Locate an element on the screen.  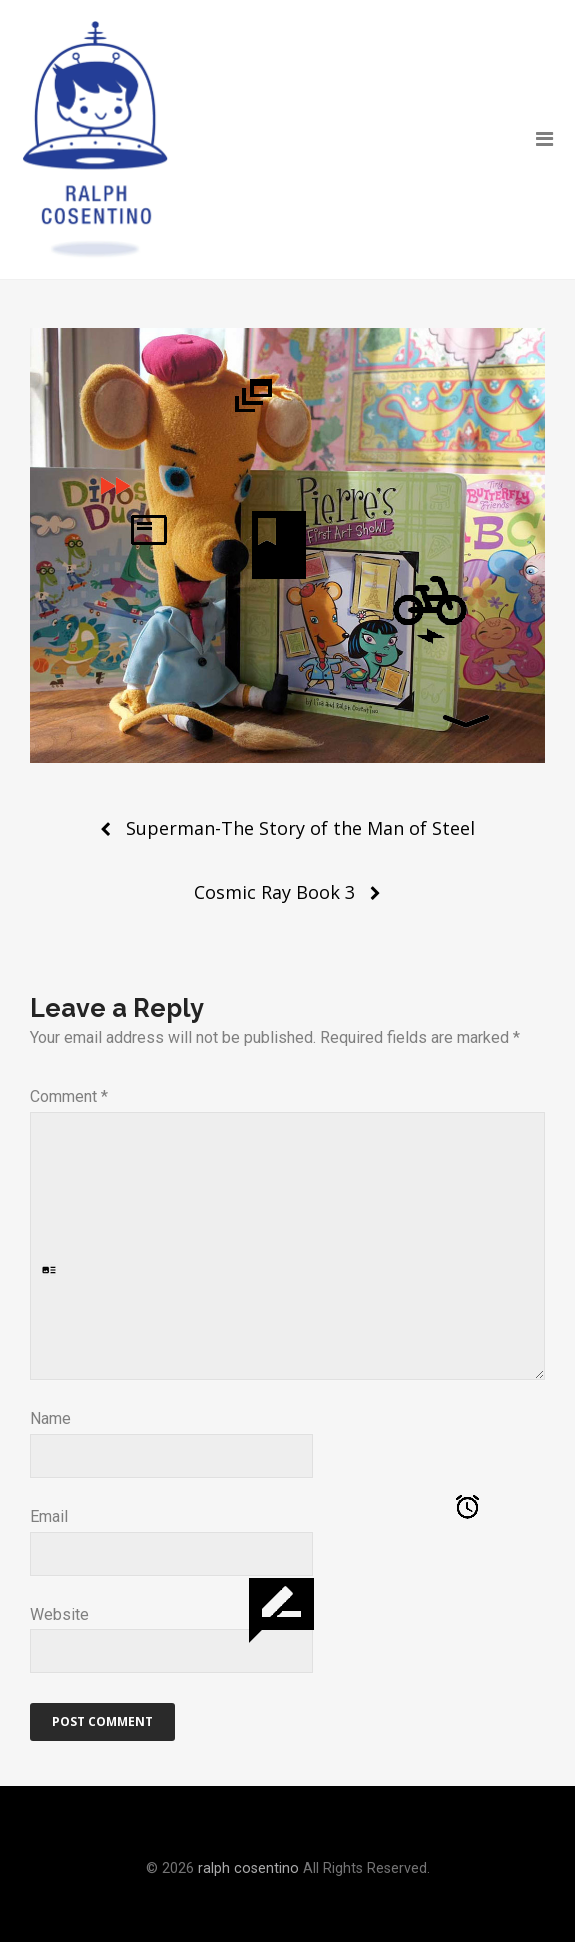
expand content or dropdown menu is located at coordinates (466, 720).